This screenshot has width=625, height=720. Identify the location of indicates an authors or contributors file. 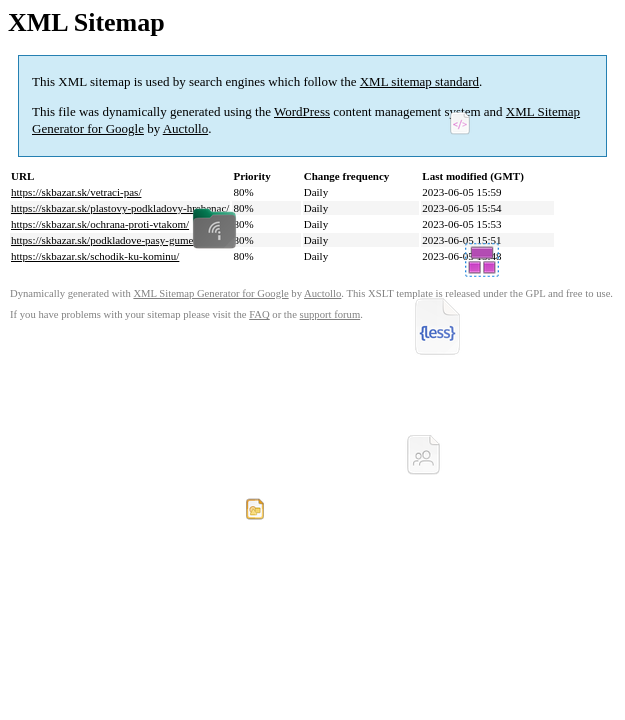
(423, 454).